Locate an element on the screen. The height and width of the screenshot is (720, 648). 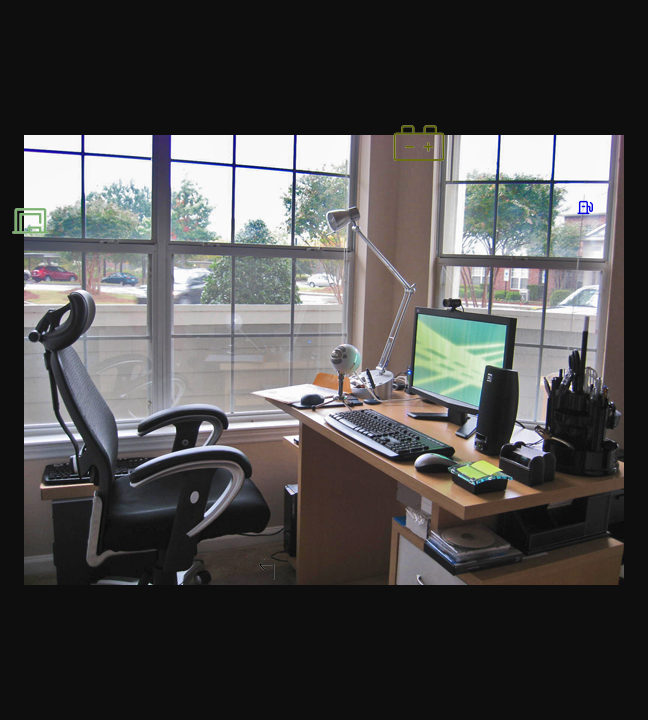
view car battery status is located at coordinates (419, 145).